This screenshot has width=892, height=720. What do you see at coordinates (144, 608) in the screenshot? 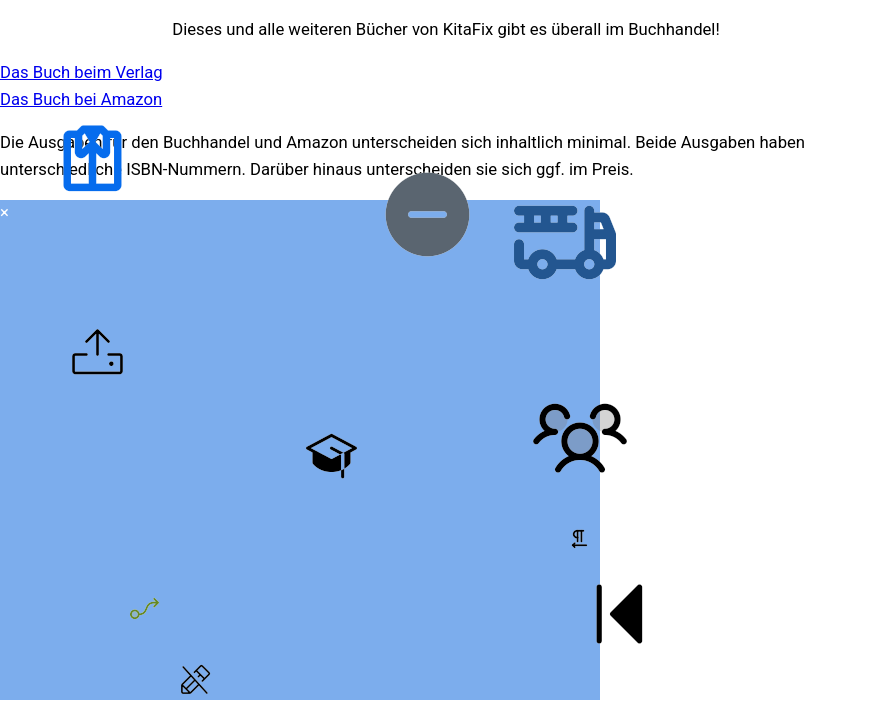
I see `indicates a workflow or process flow direction` at bounding box center [144, 608].